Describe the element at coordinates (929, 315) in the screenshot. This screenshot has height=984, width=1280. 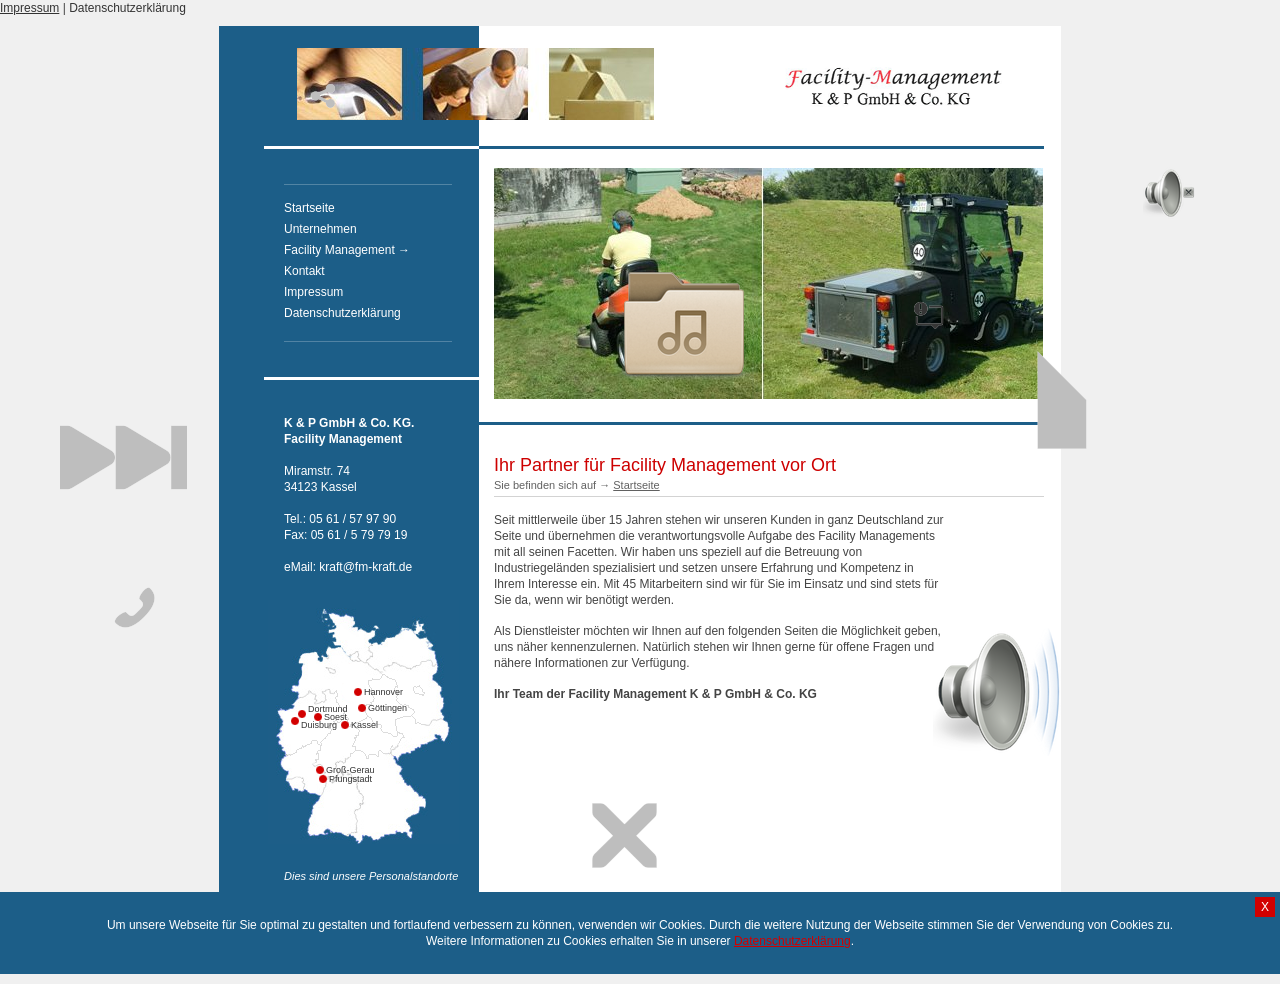
I see `manage notification settings` at that location.